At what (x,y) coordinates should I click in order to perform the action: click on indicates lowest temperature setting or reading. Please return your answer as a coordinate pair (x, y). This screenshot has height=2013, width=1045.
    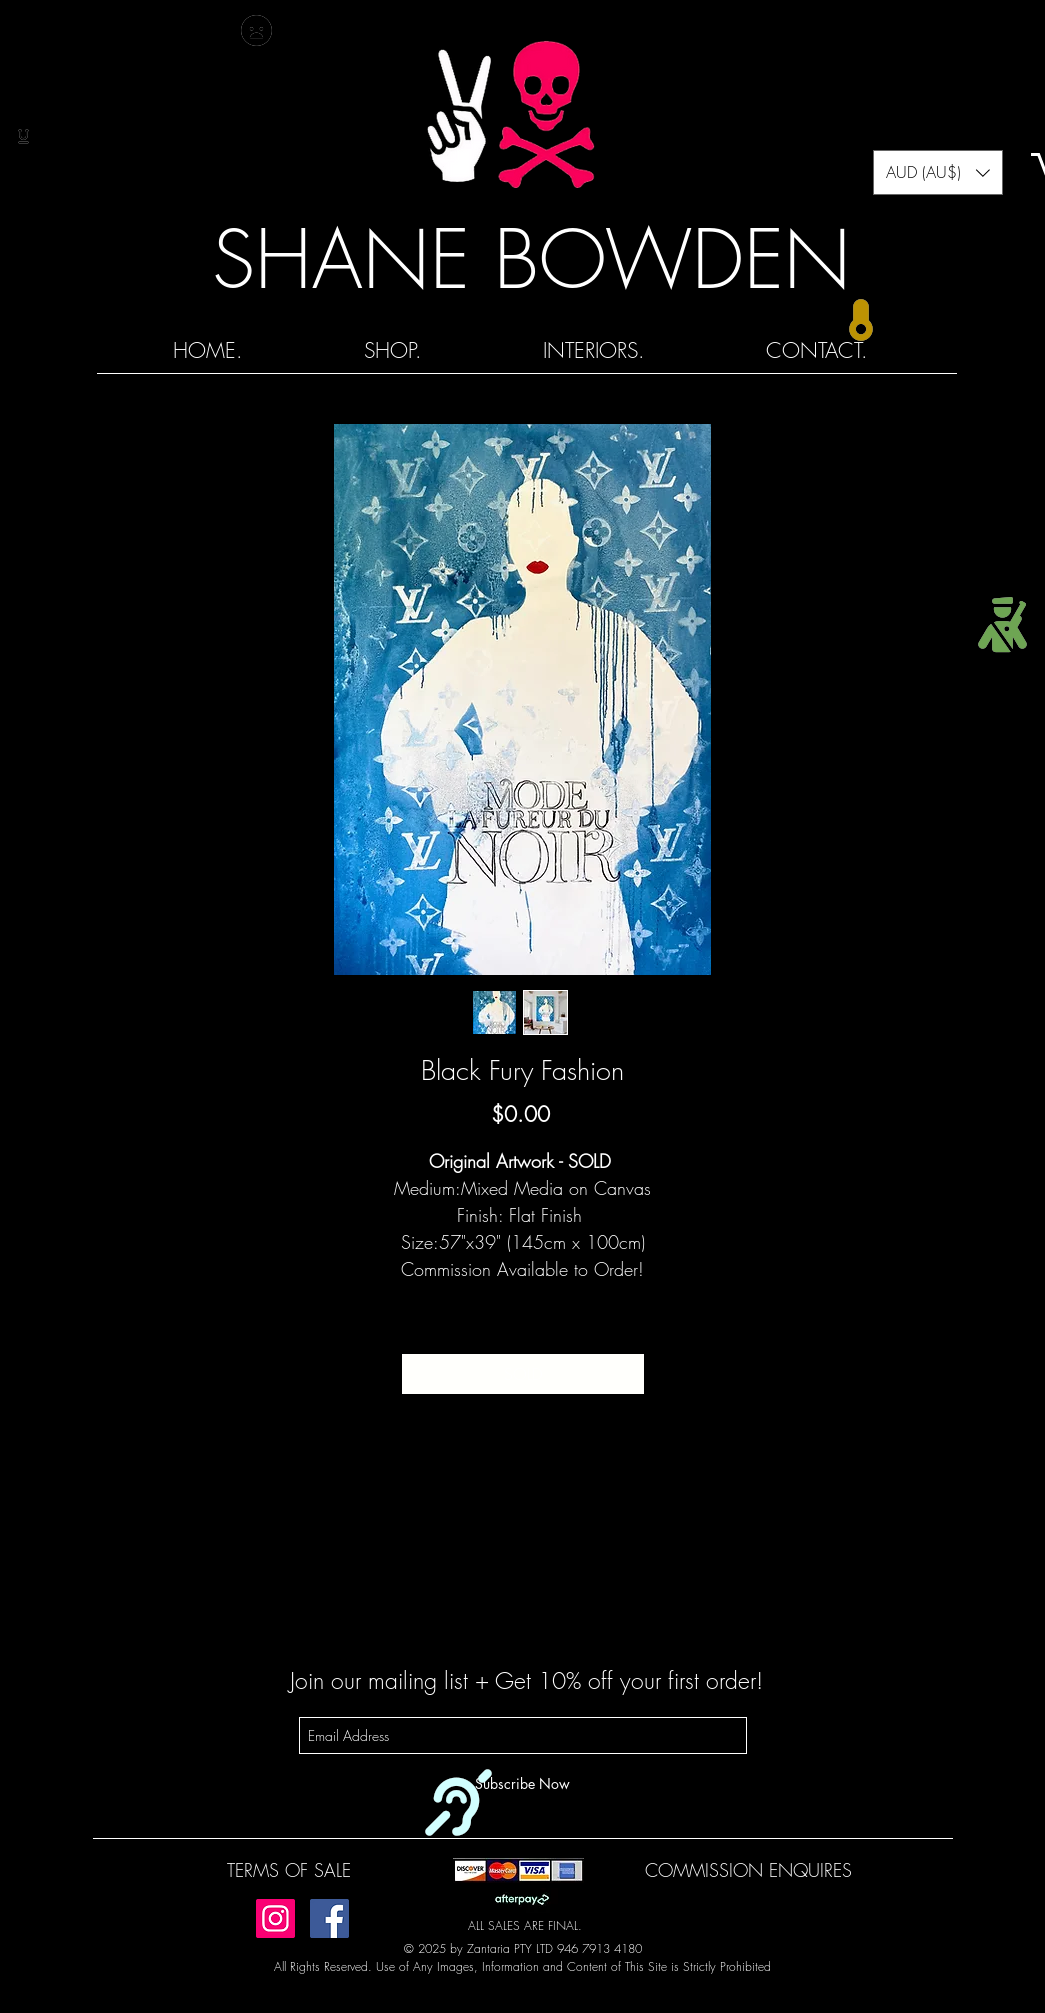
    Looking at the image, I should click on (861, 320).